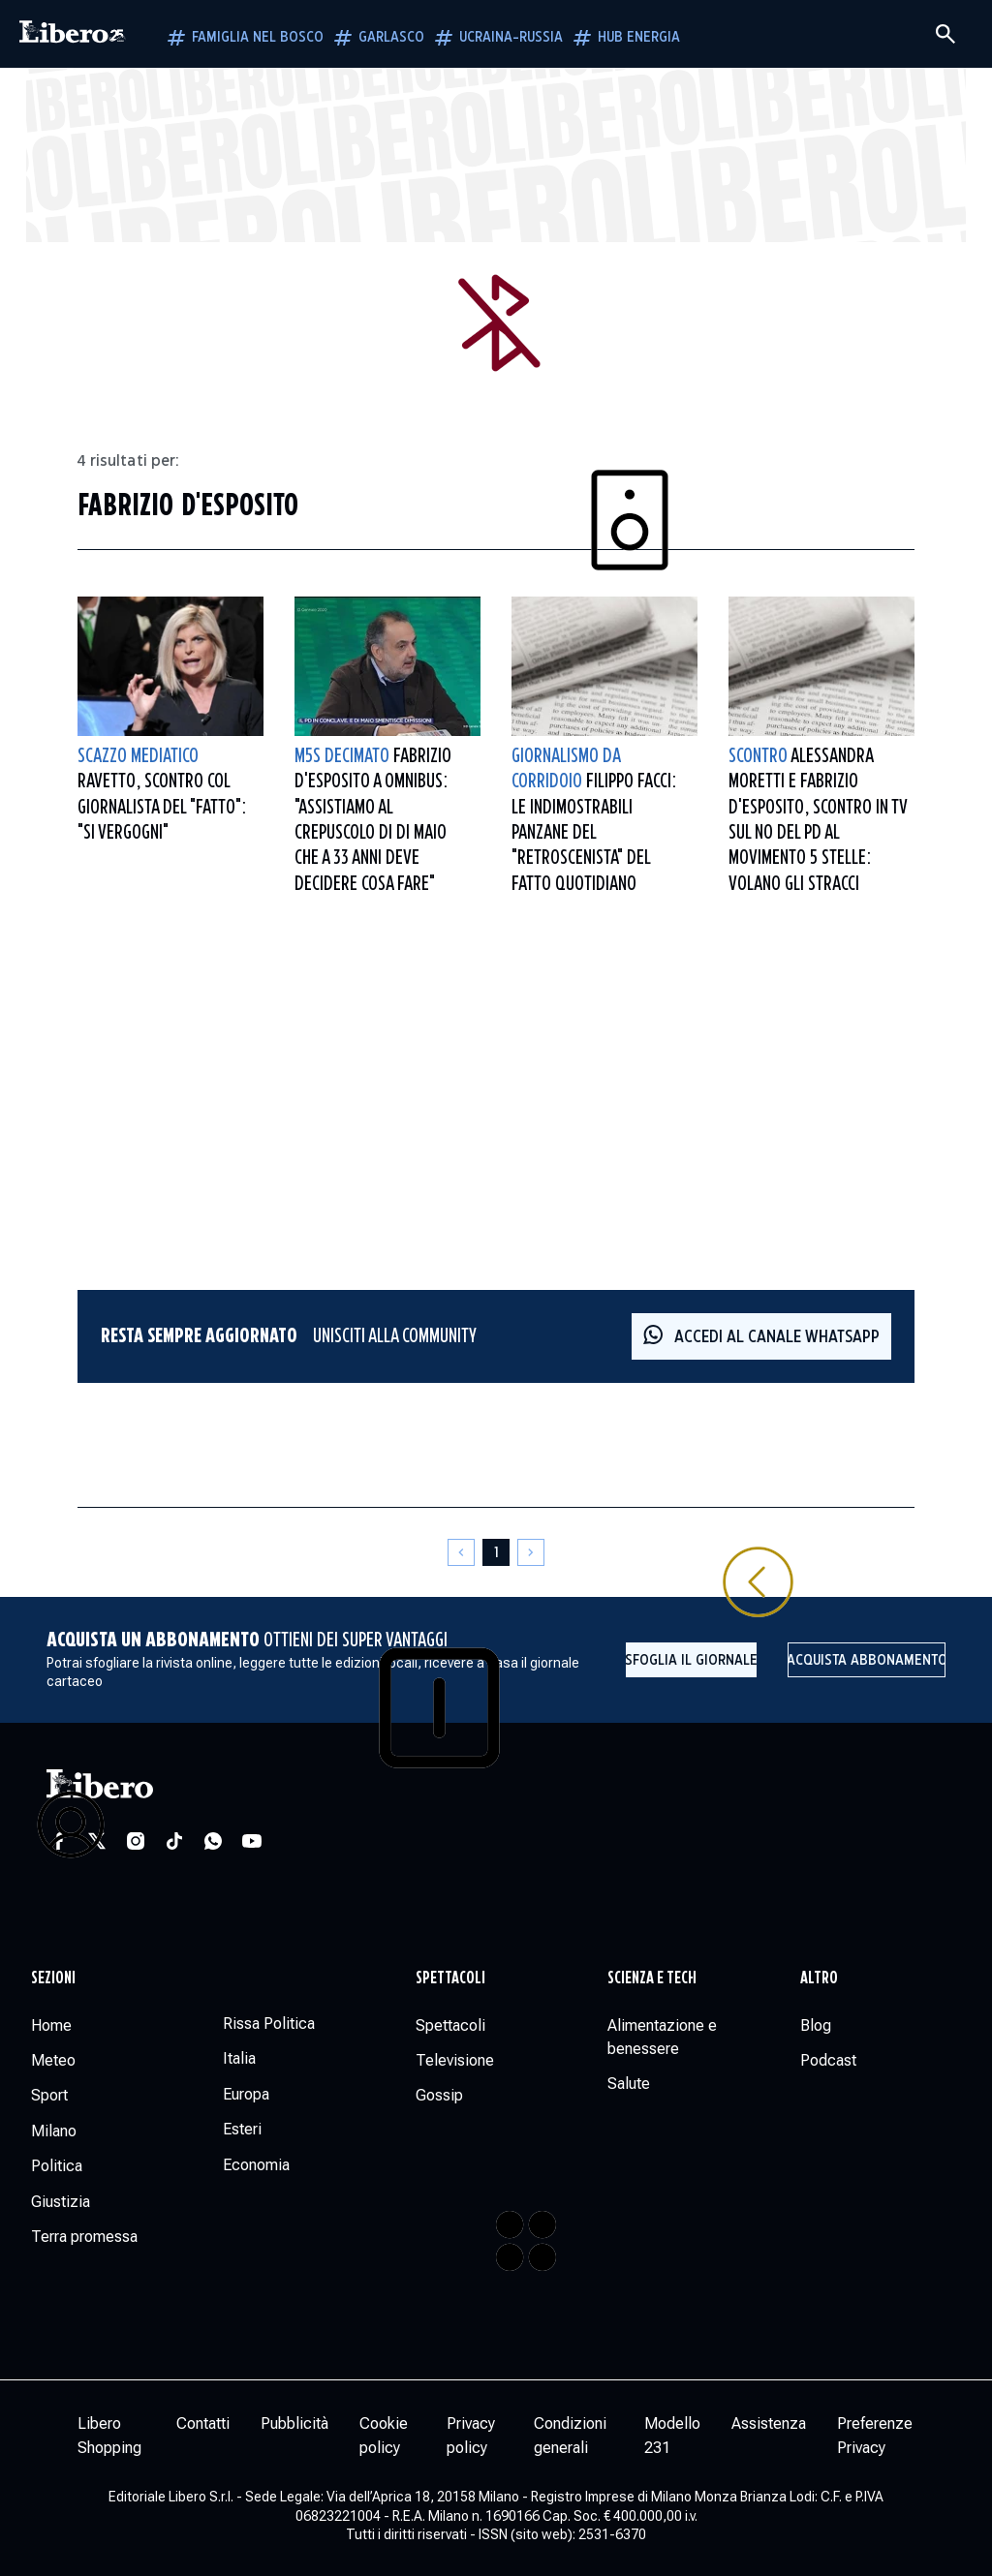 The image size is (992, 2576). I want to click on go back to the previous screen, so click(758, 1581).